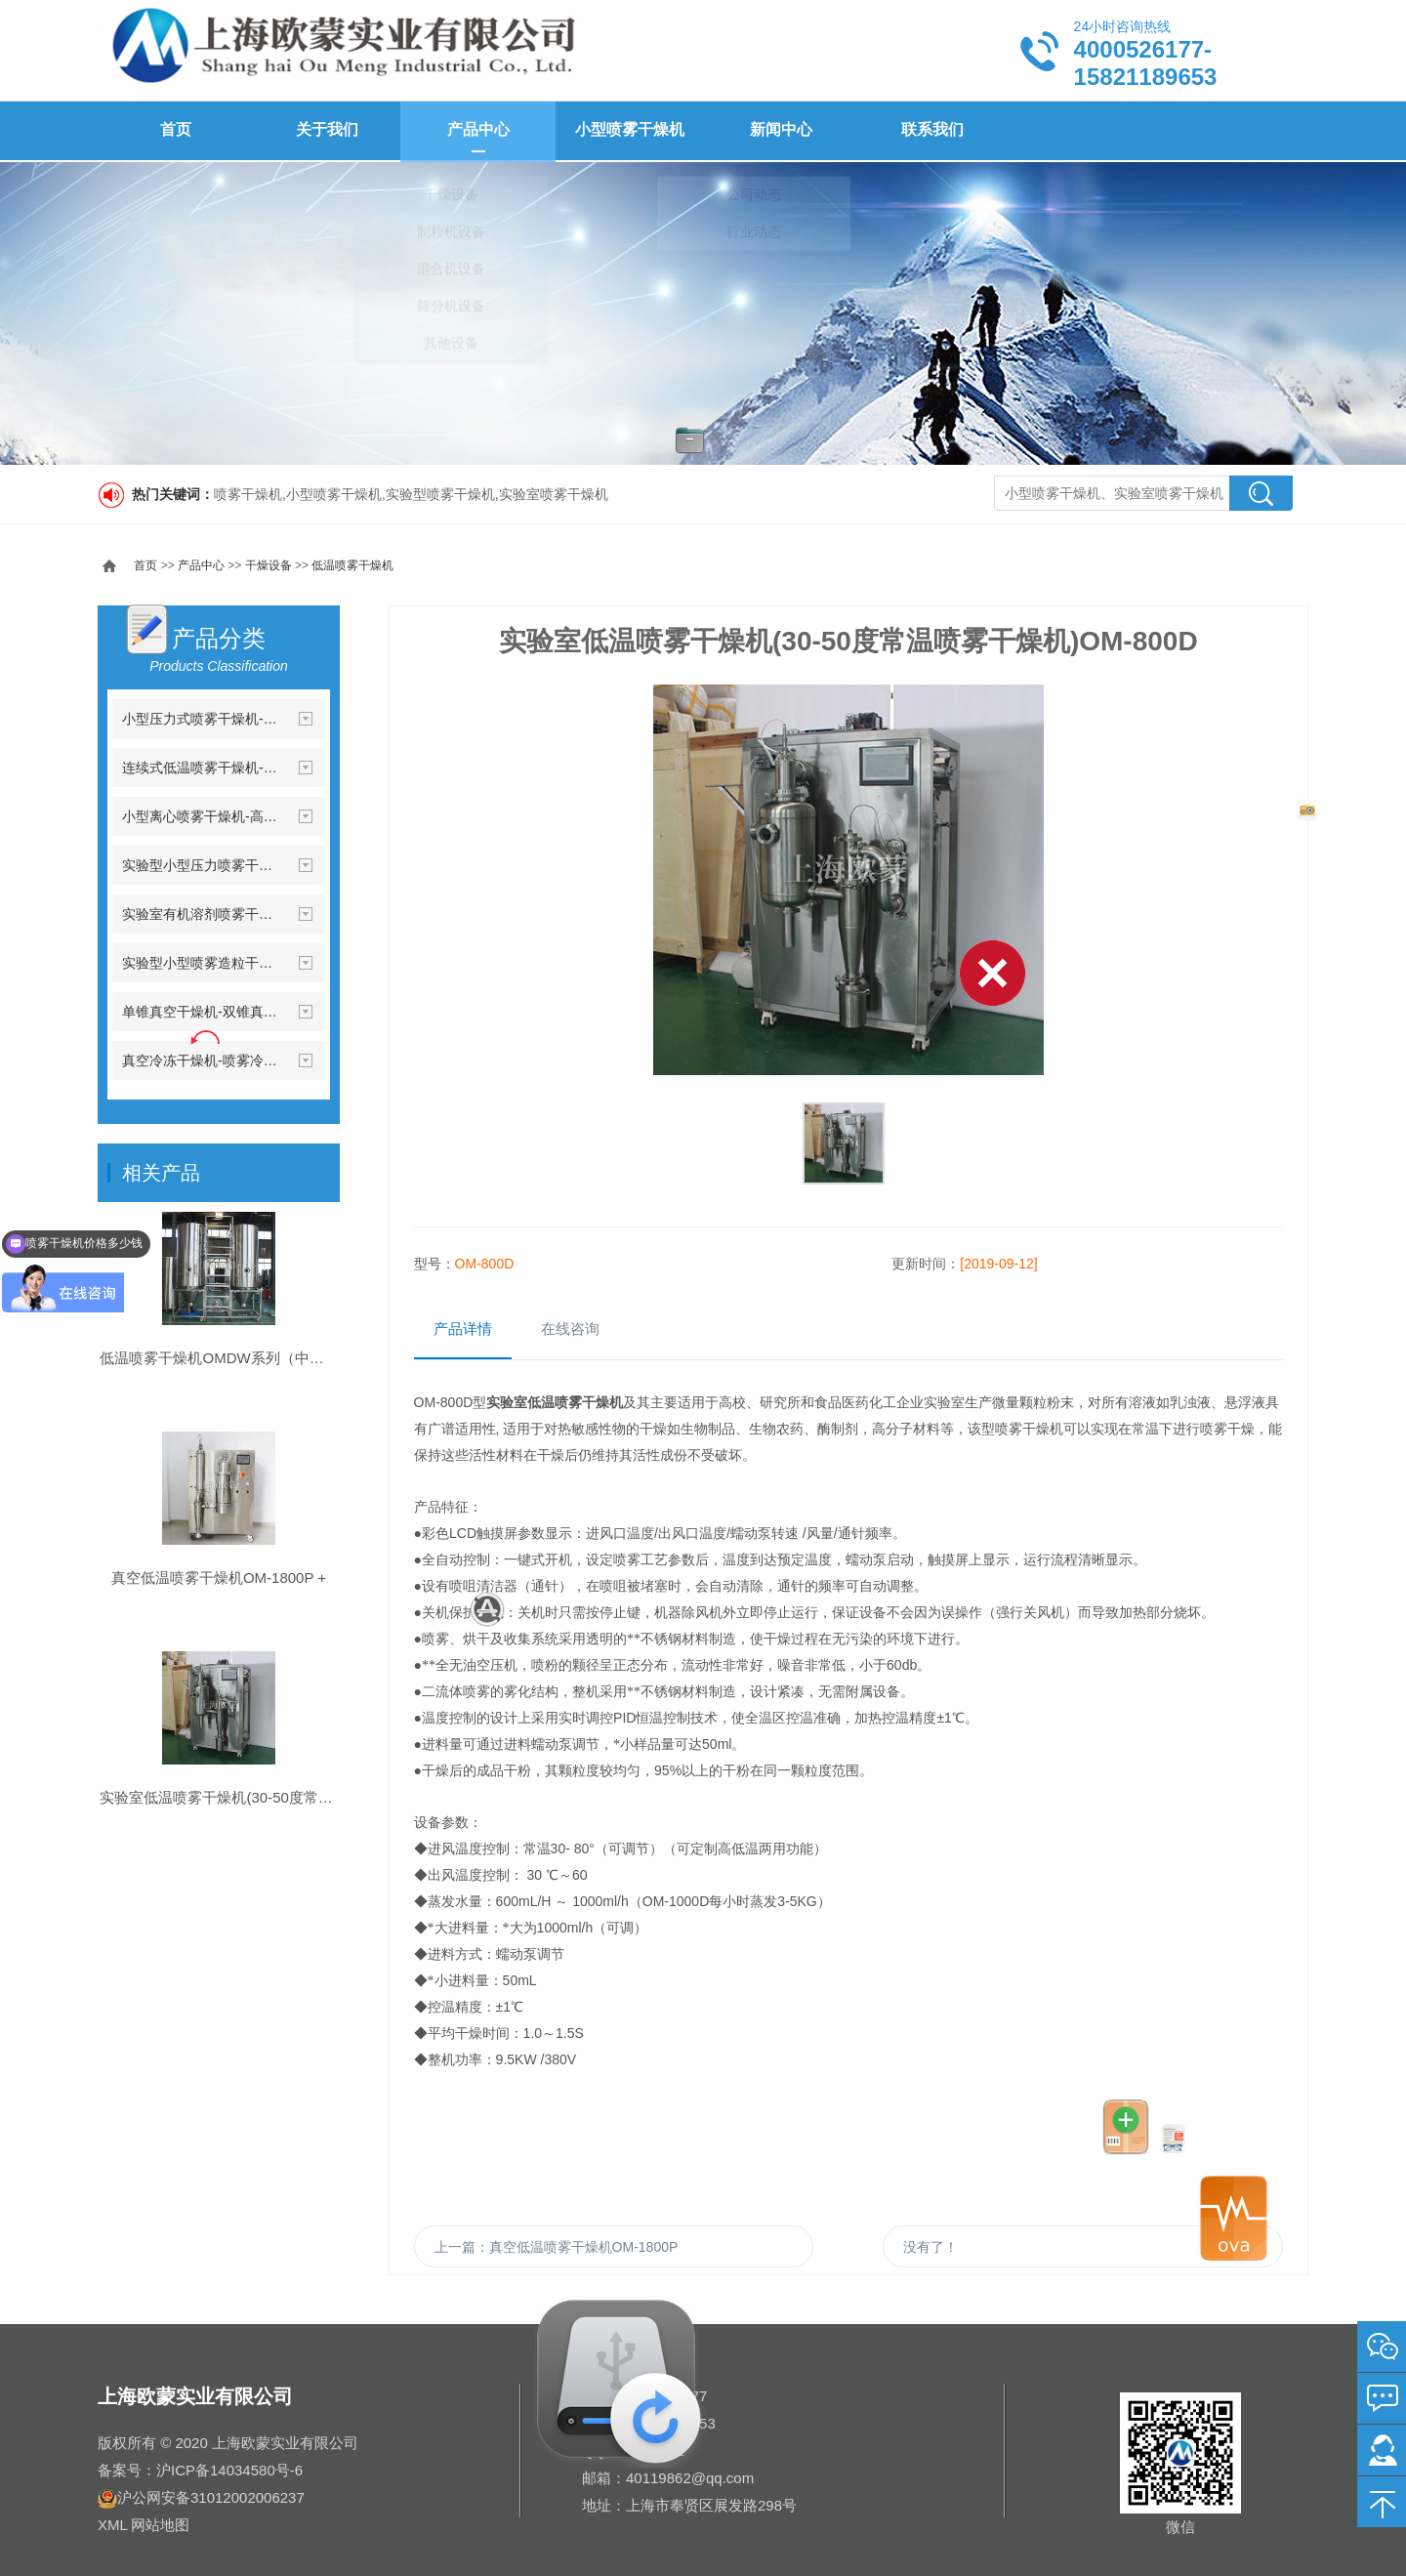 The height and width of the screenshot is (2576, 1406). What do you see at coordinates (1233, 2218) in the screenshot?
I see `a VirtualBox appliance file (.ova format)` at bounding box center [1233, 2218].